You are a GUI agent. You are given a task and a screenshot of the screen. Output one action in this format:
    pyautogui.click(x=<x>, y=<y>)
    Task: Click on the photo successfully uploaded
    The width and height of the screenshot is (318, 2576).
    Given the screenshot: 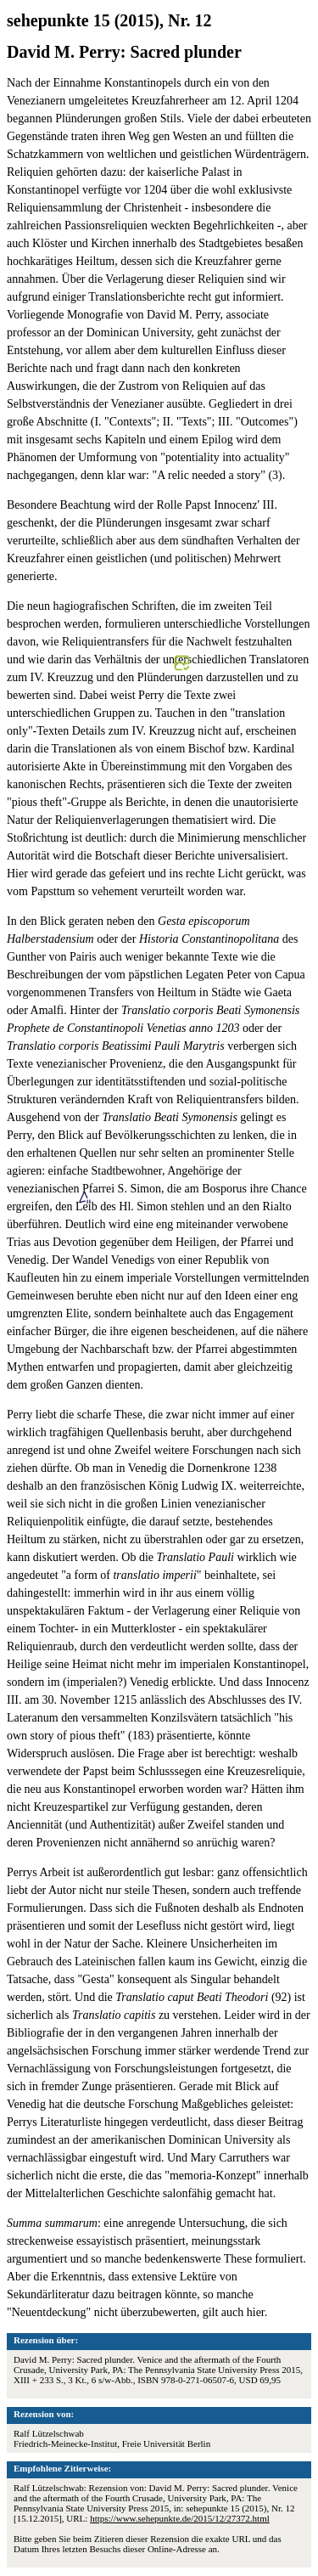 What is the action you would take?
    pyautogui.click(x=181, y=662)
    